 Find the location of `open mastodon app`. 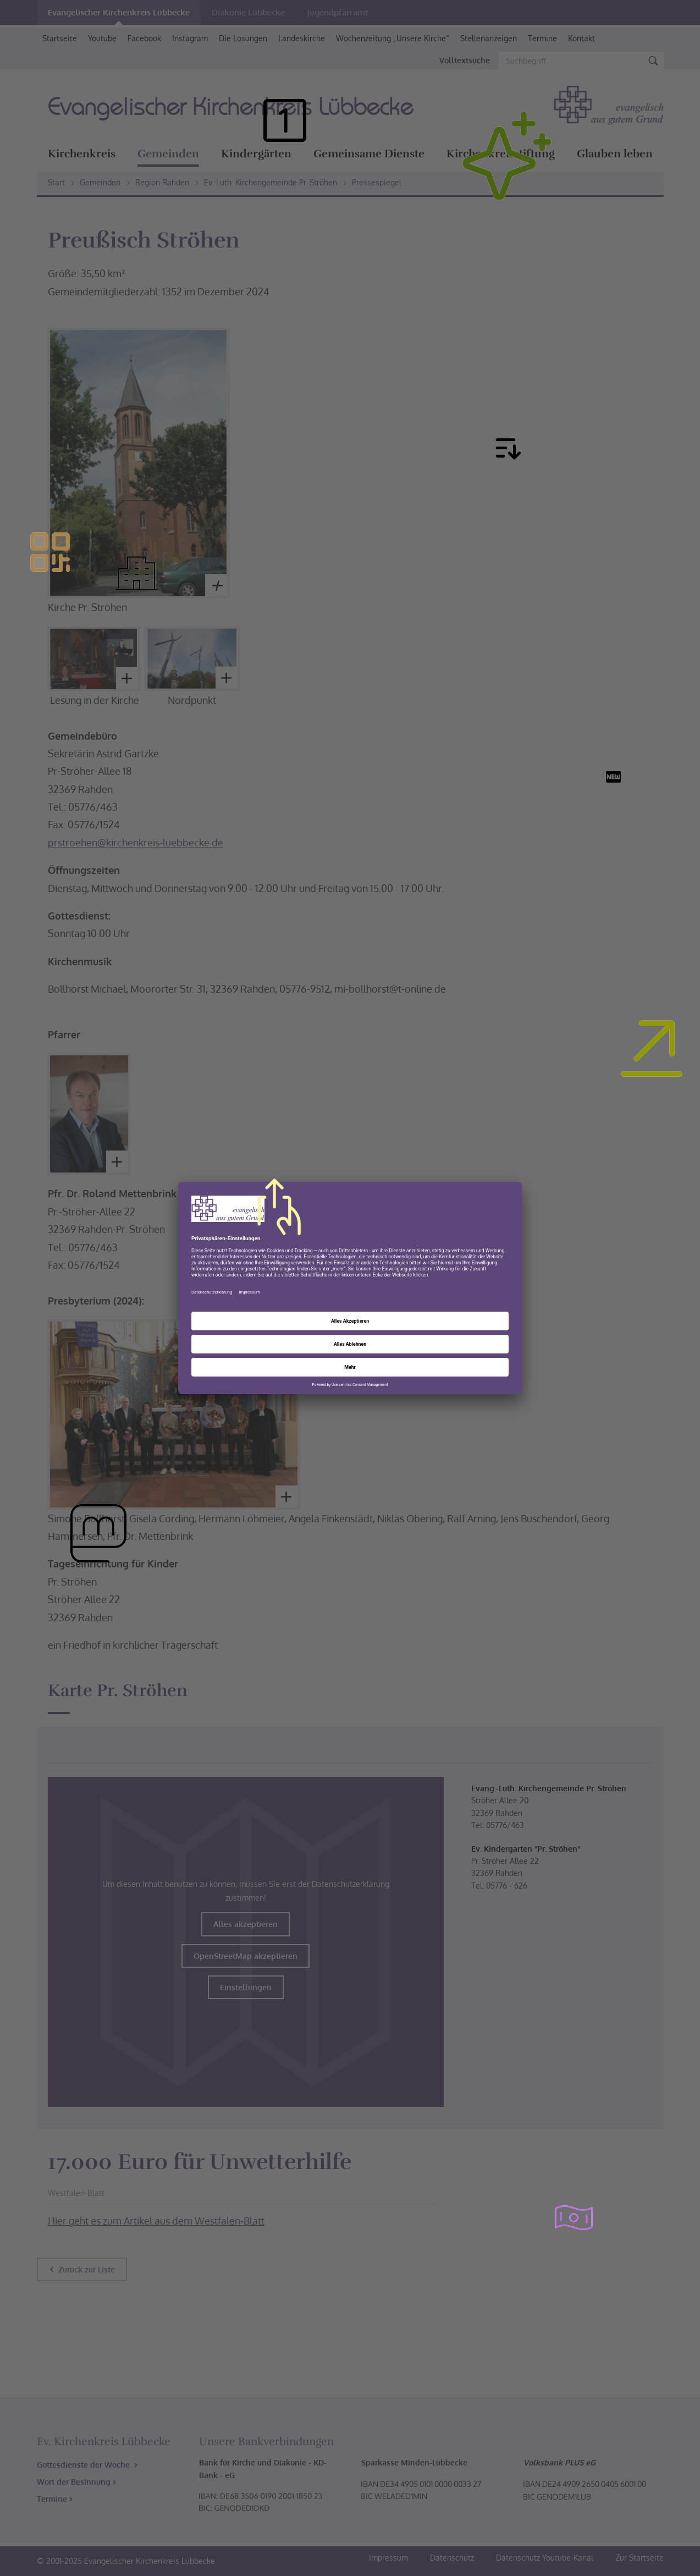

open mastodon app is located at coordinates (98, 1532).